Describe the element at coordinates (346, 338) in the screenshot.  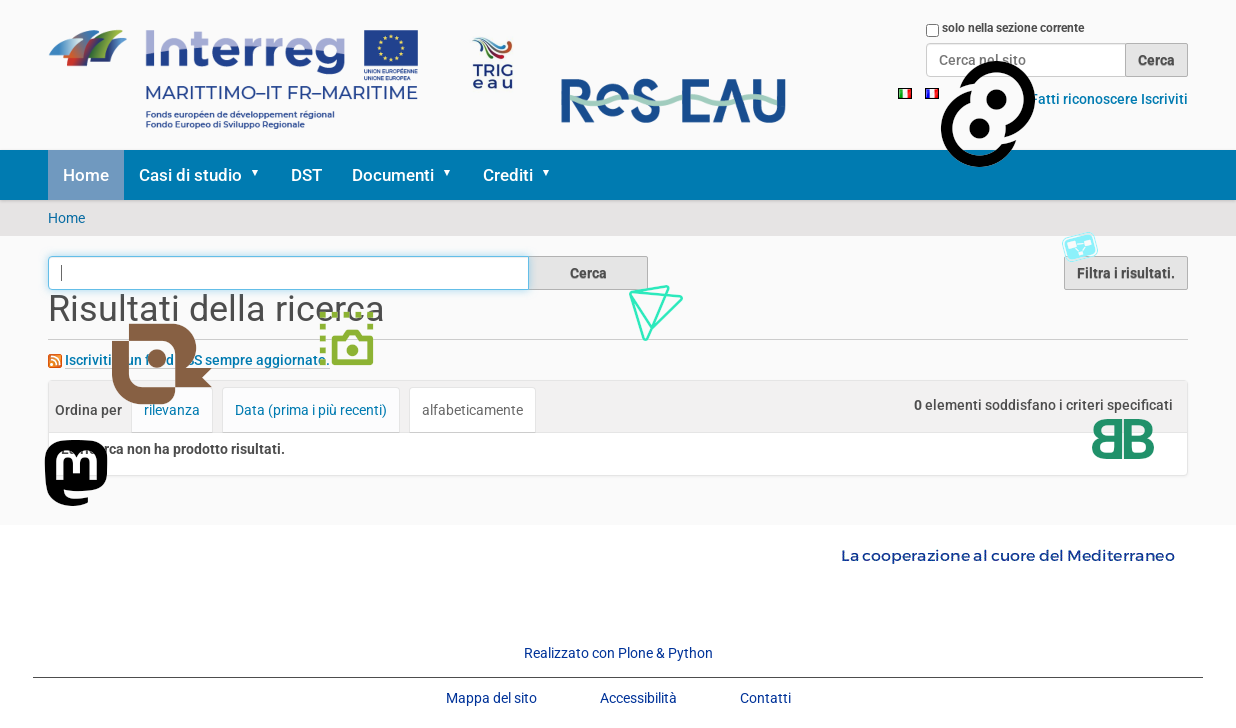
I see `capture a screenshot of the current screen` at that location.